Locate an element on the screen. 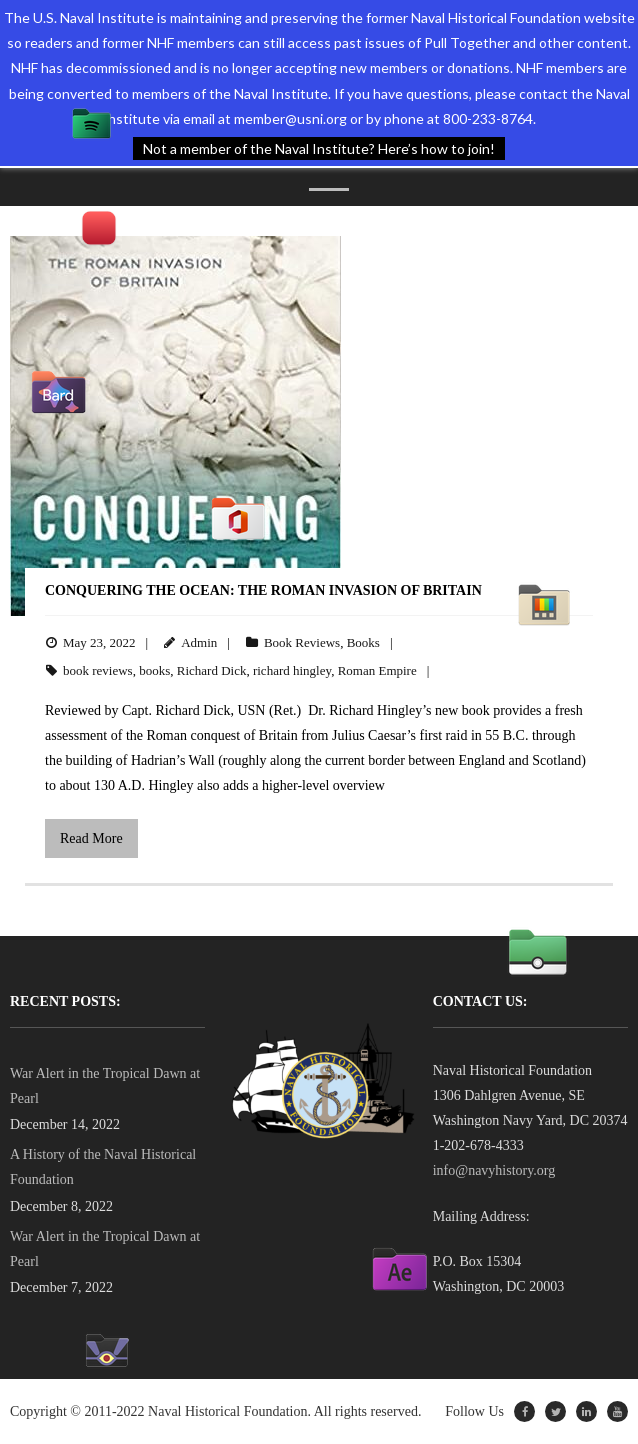  folder containing Adobe After Effects project files is located at coordinates (399, 1270).